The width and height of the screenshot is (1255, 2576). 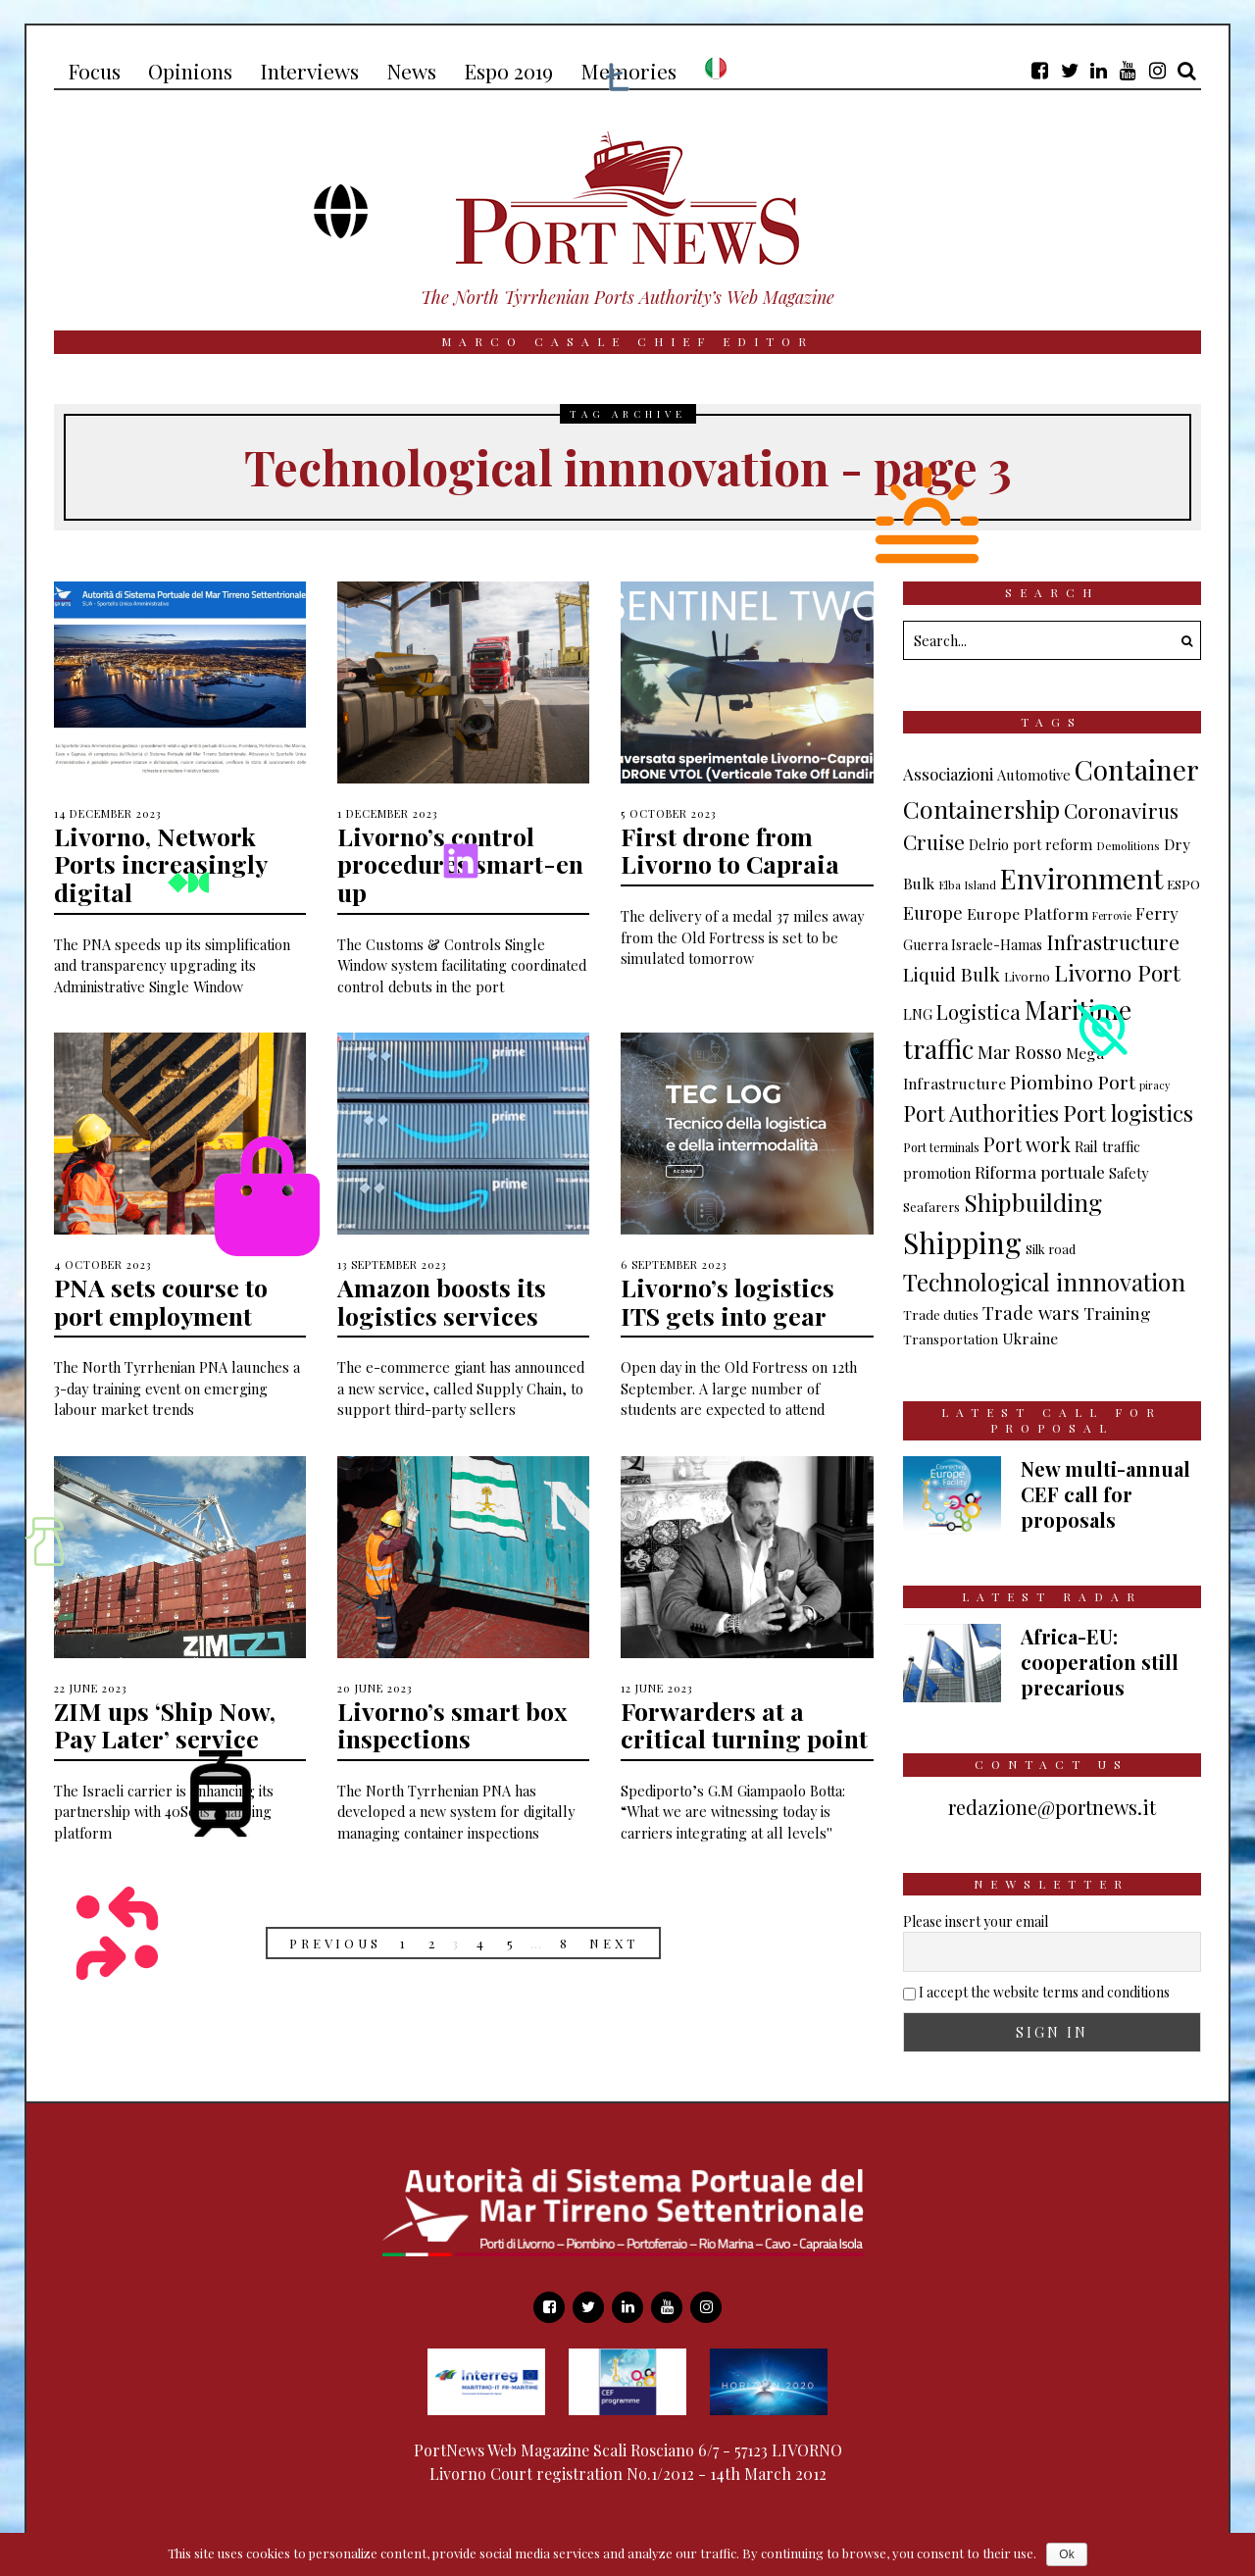 I want to click on disable location tracking, so click(x=1102, y=1030).